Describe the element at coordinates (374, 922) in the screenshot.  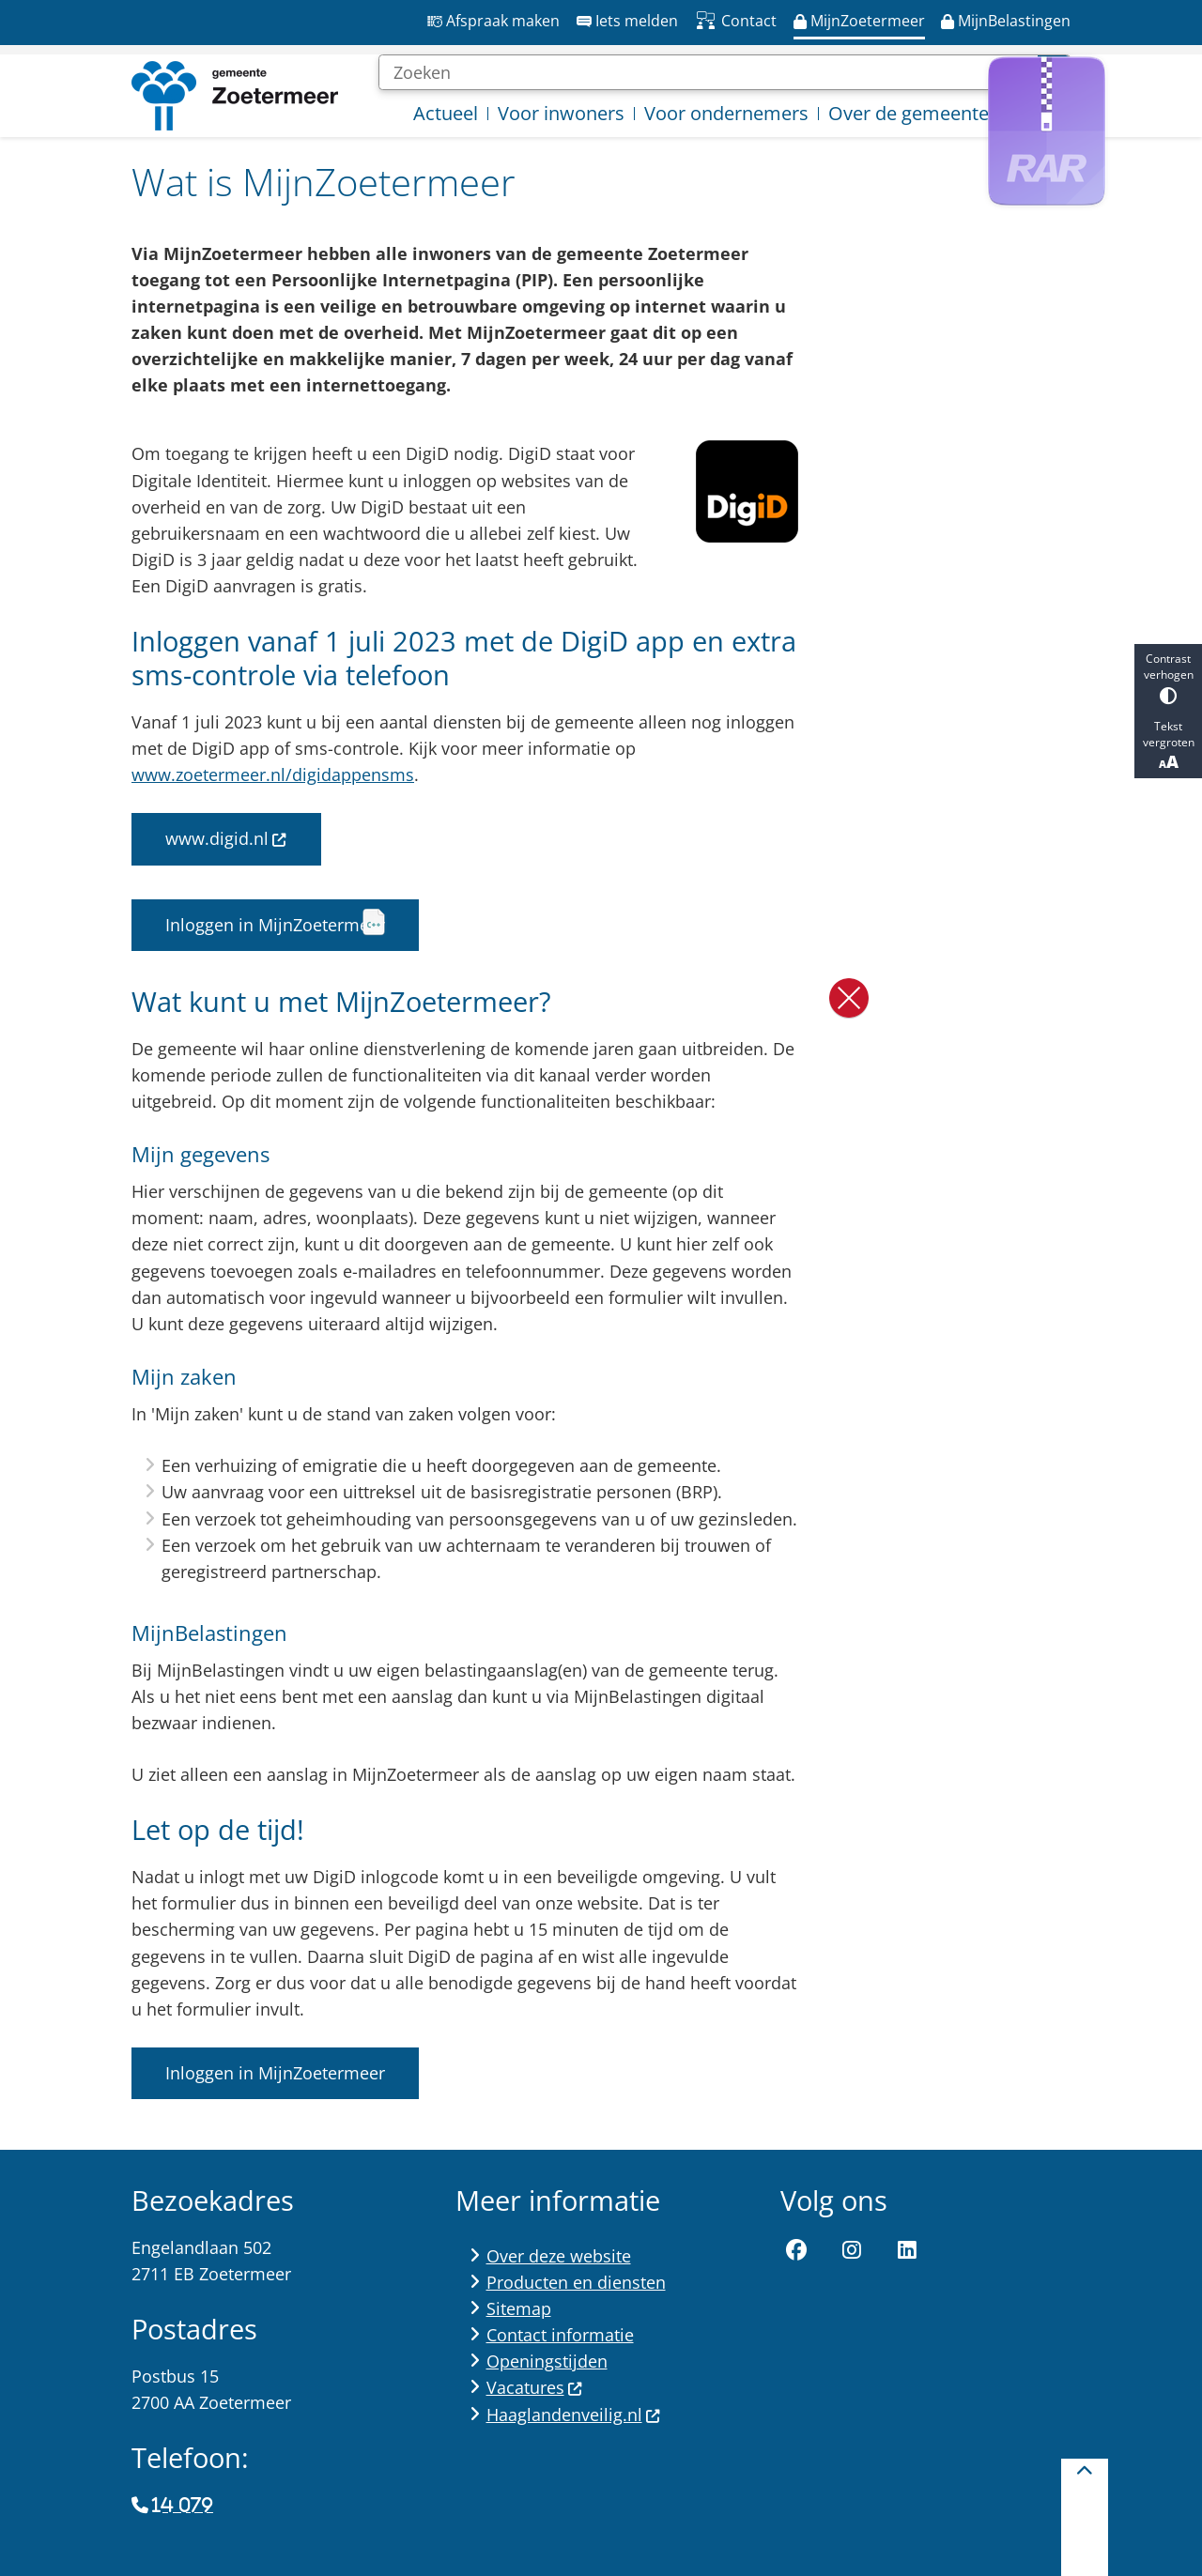
I see `a C++ source code file` at that location.